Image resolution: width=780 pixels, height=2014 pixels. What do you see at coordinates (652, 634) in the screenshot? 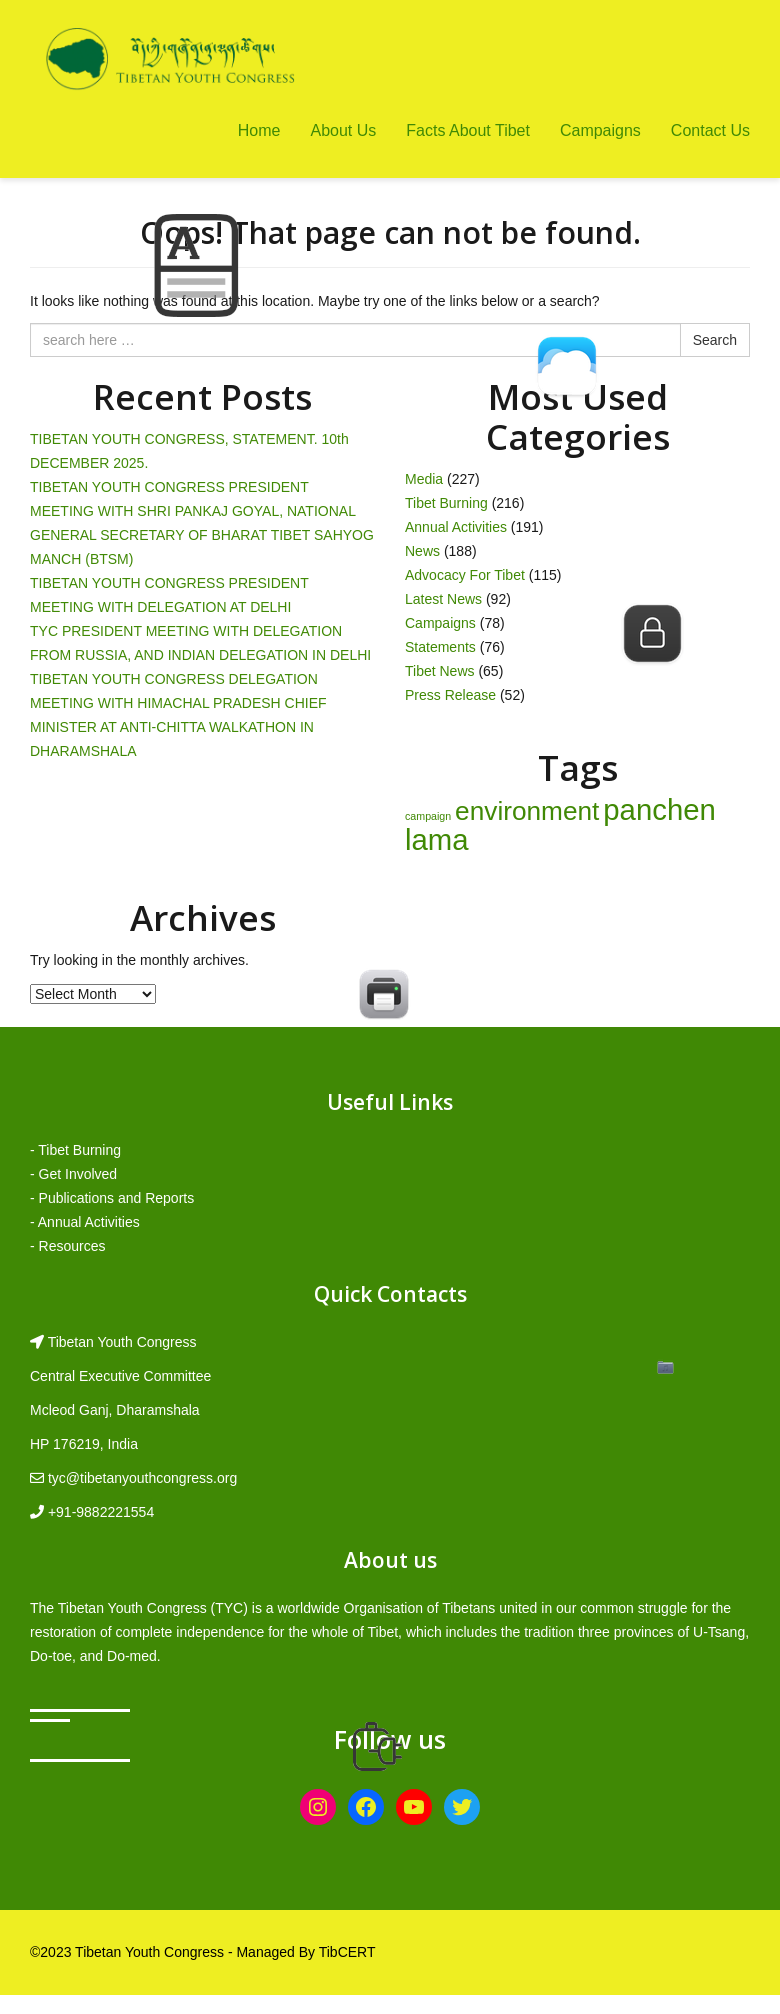
I see `access password and security settings` at bounding box center [652, 634].